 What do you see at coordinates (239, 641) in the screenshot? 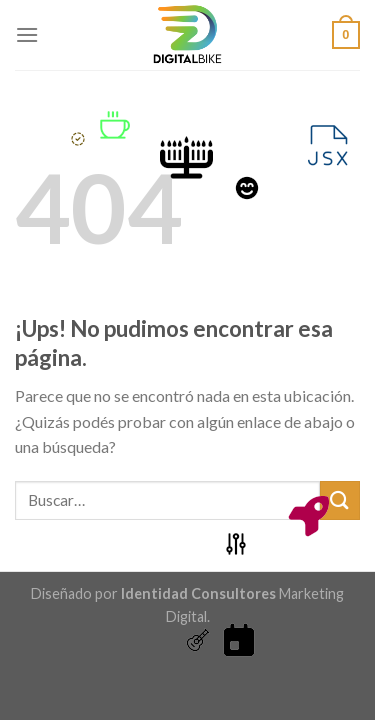
I see `view today's date or daily agenda` at bounding box center [239, 641].